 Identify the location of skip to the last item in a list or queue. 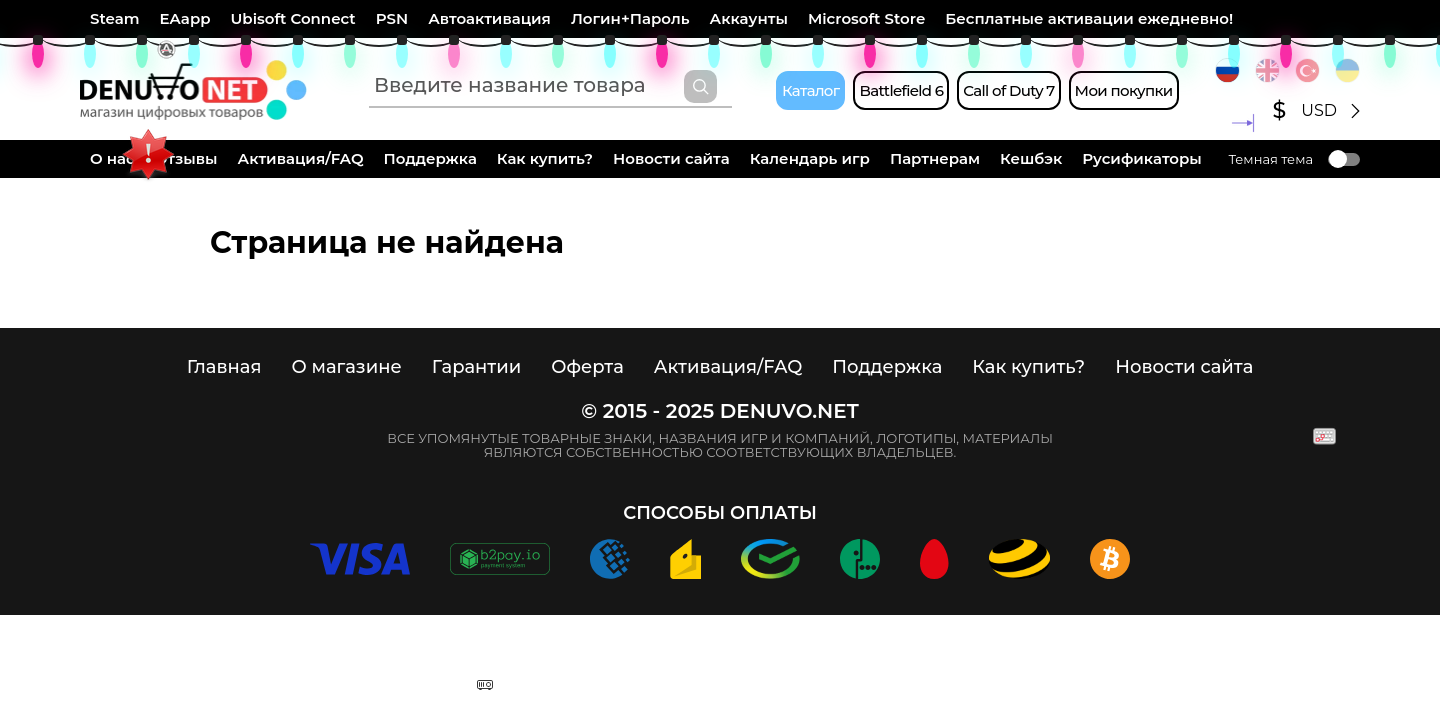
(1243, 123).